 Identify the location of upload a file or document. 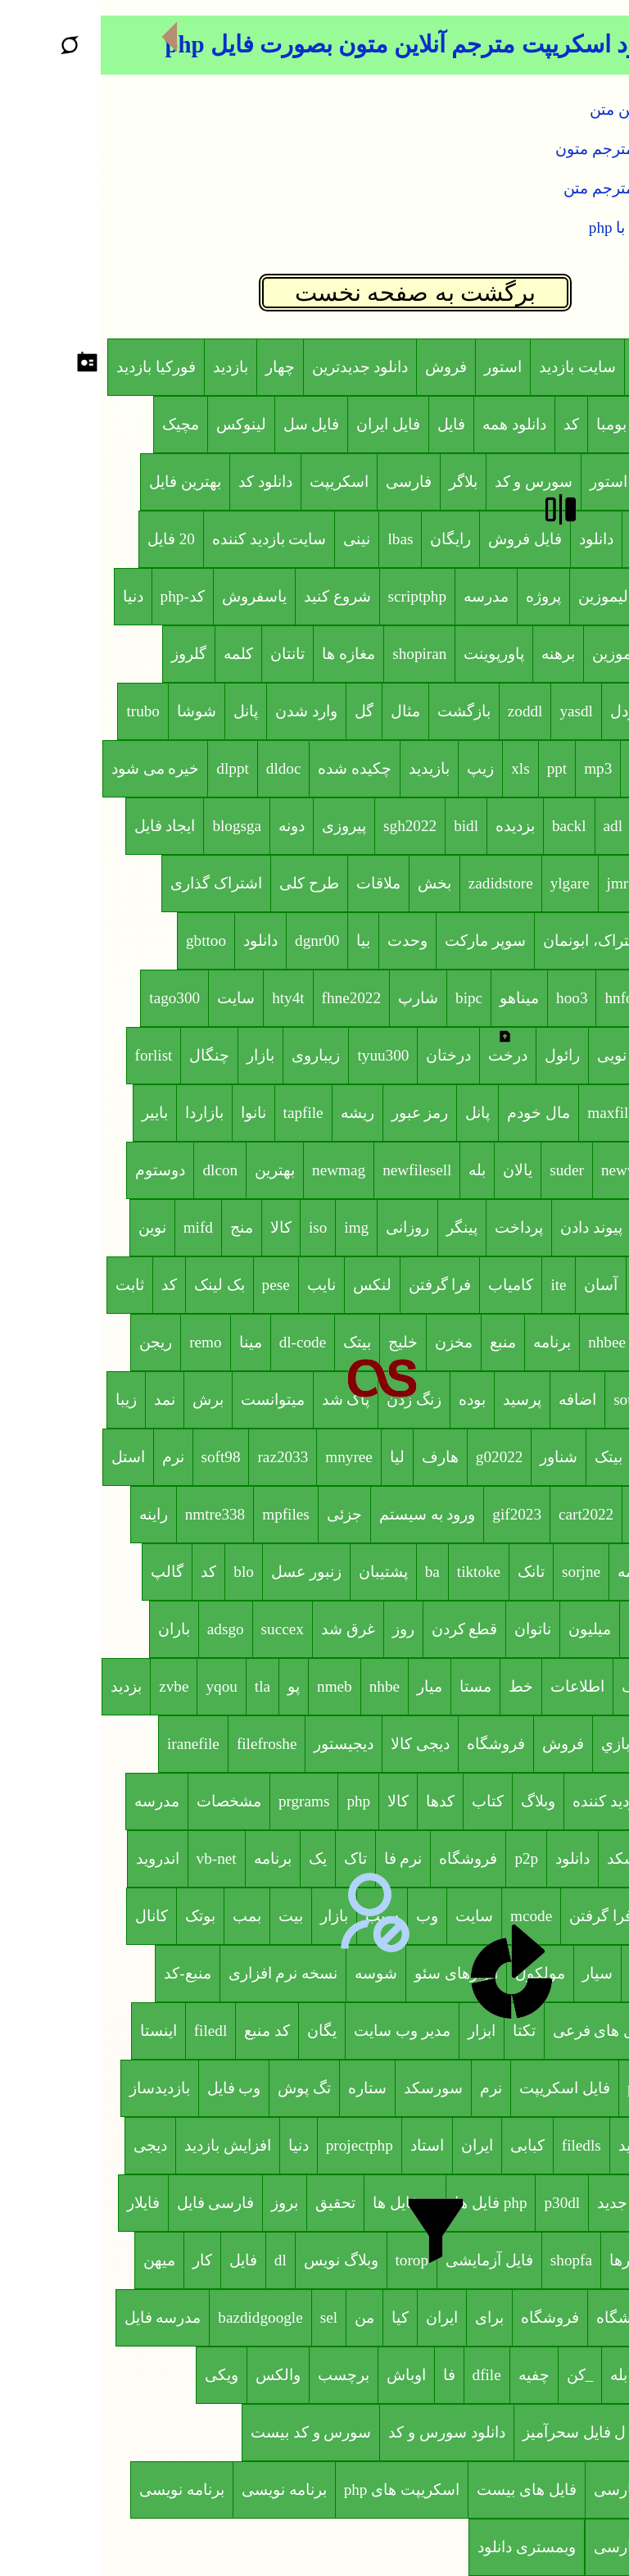
(505, 1036).